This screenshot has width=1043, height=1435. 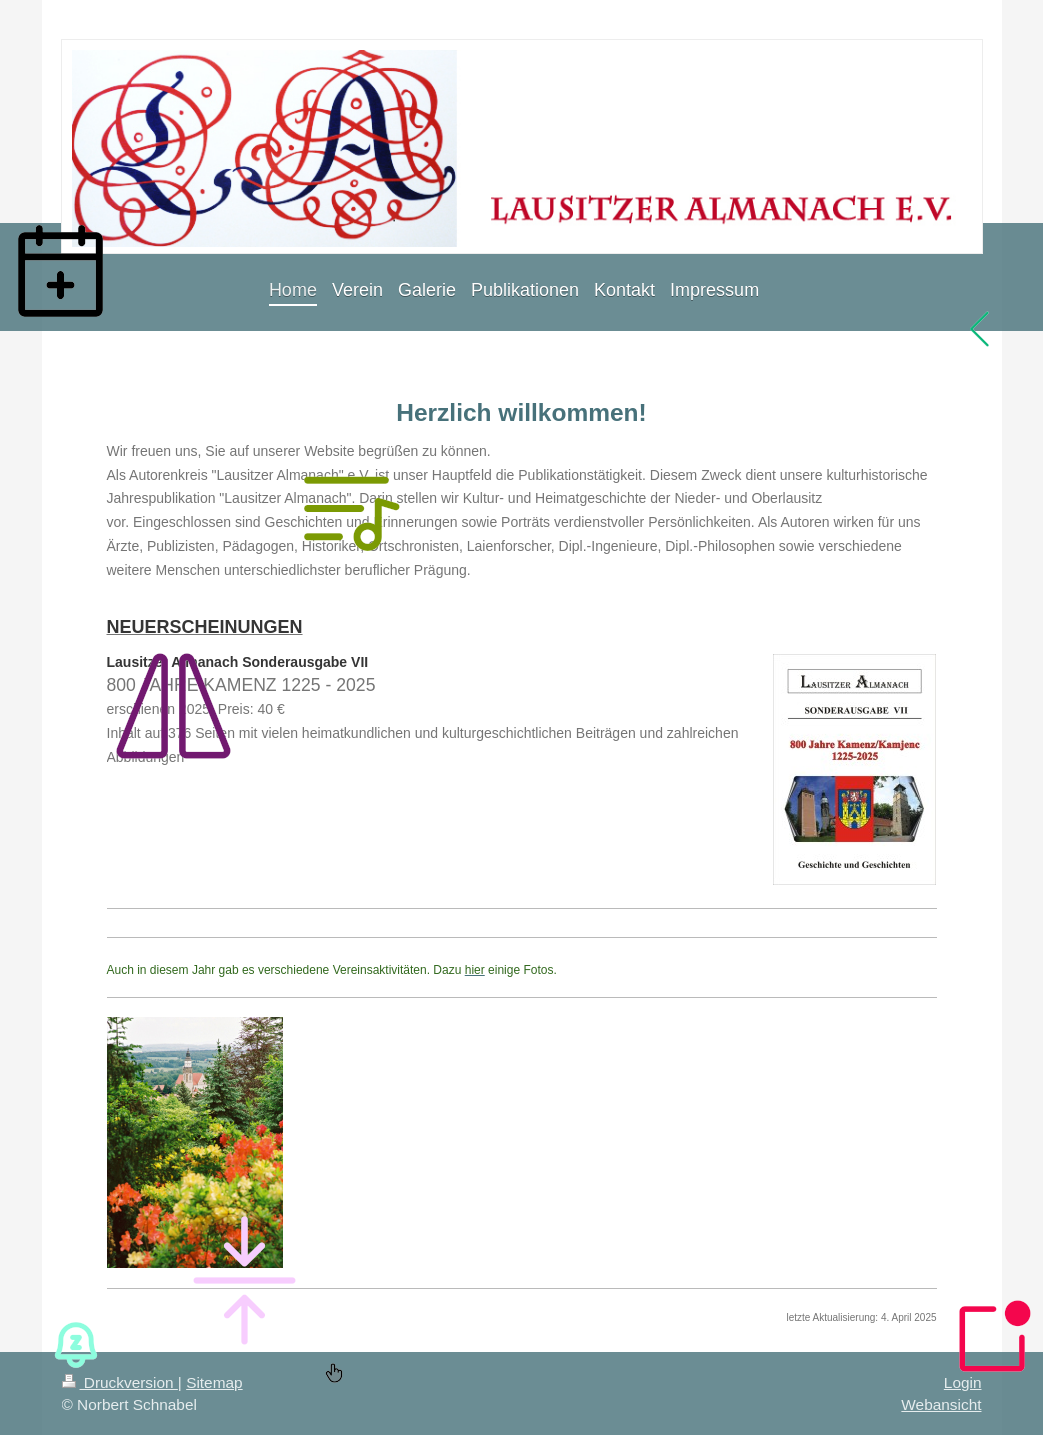 I want to click on go back to the previous screen, so click(x=981, y=329).